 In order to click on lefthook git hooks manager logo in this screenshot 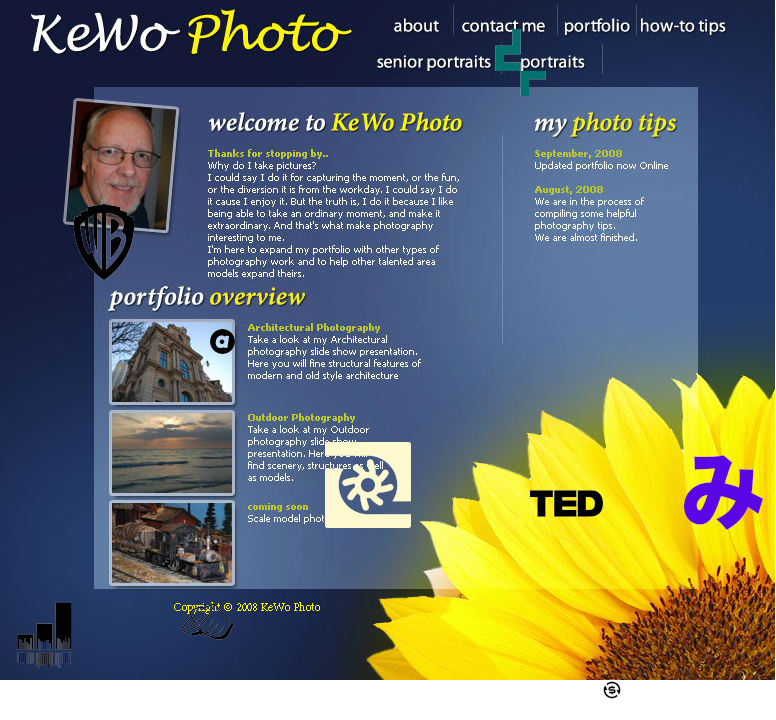, I will do `click(207, 621)`.